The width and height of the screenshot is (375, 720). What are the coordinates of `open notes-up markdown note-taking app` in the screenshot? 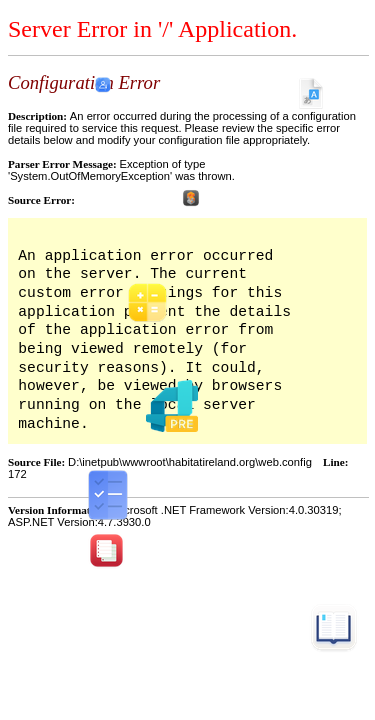 It's located at (334, 627).